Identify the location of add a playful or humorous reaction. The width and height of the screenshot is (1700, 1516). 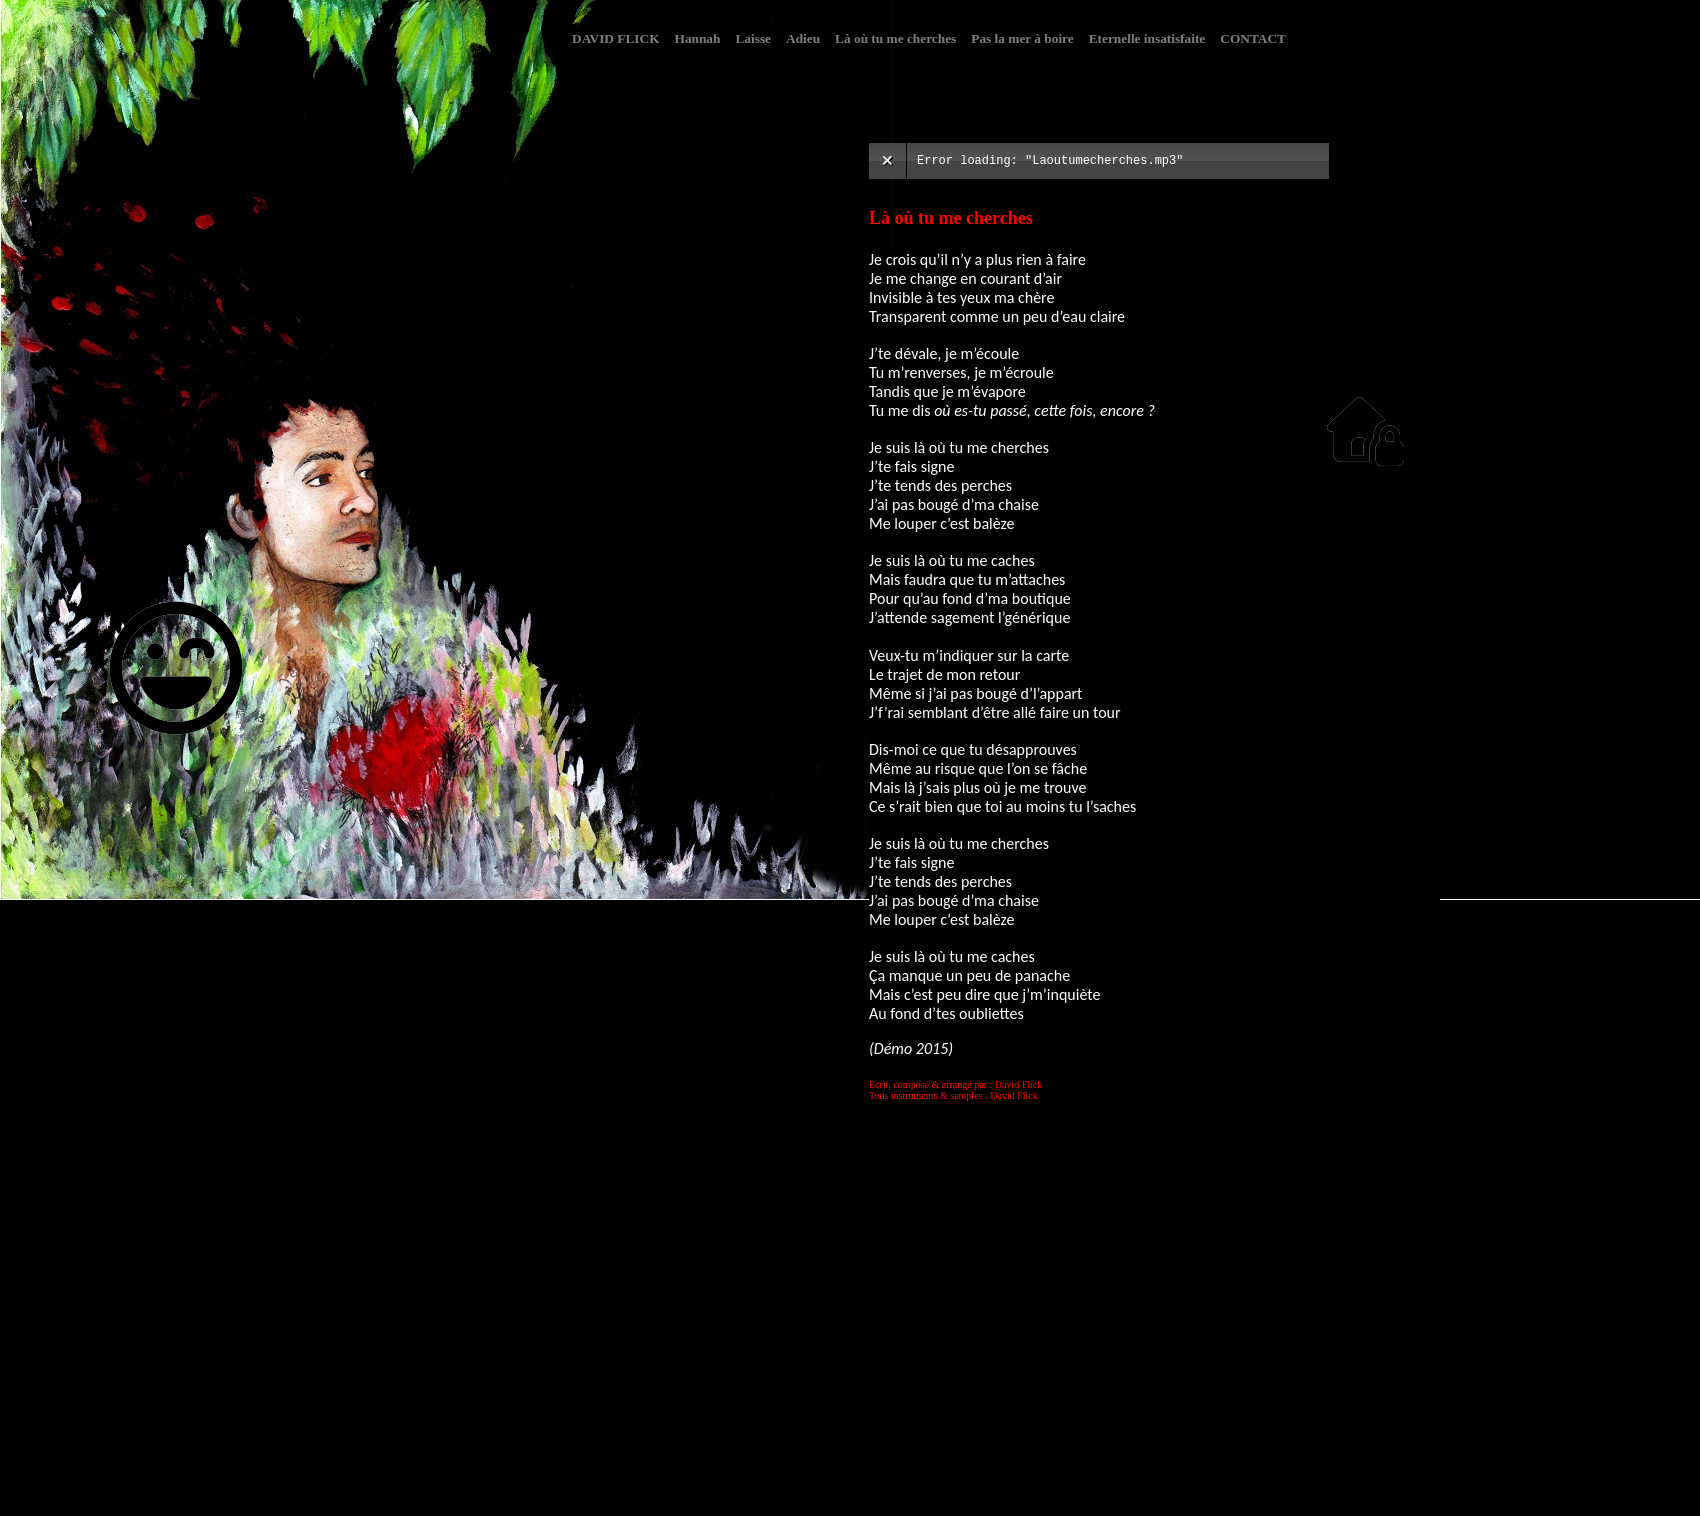
(176, 668).